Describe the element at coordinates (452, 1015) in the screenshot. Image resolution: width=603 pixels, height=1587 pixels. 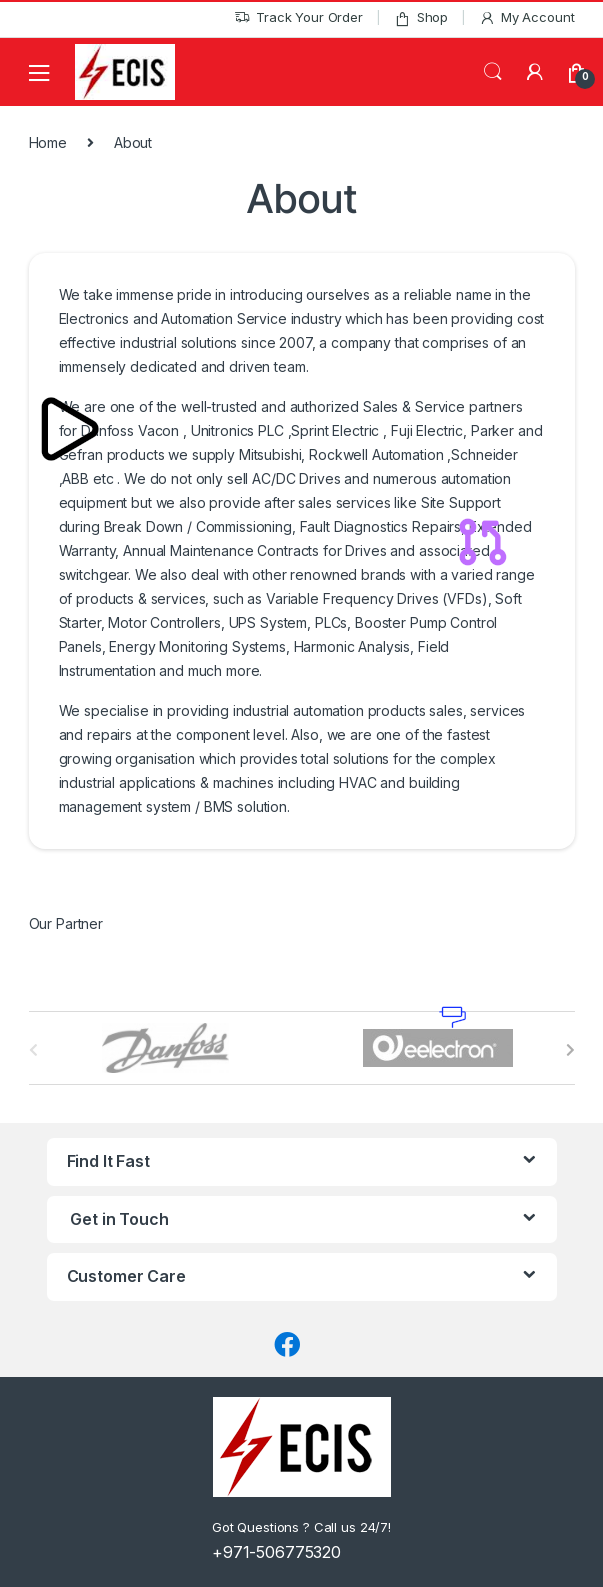
I see `access paint or formatting tools` at that location.